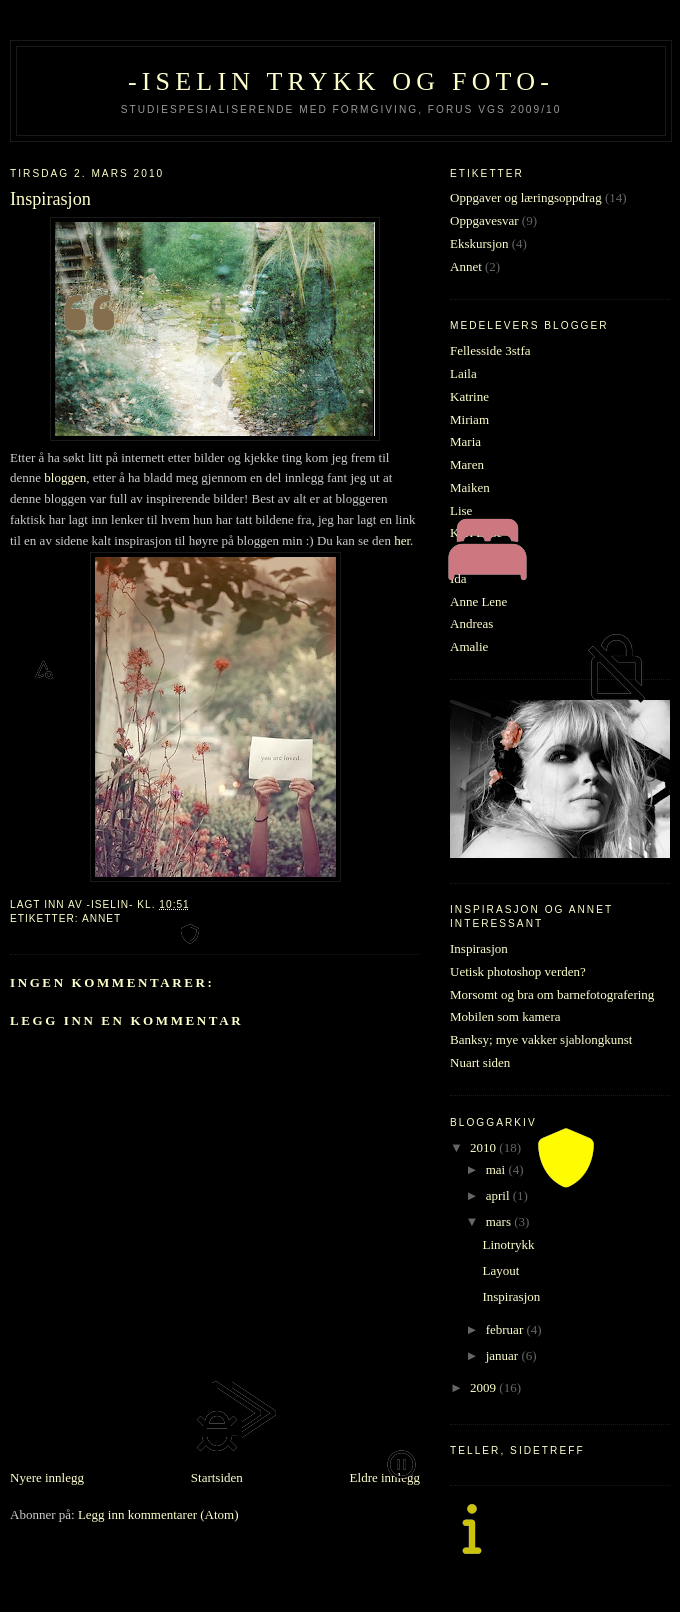  What do you see at coordinates (237, 1411) in the screenshot?
I see `run debugger on all files or projects` at bounding box center [237, 1411].